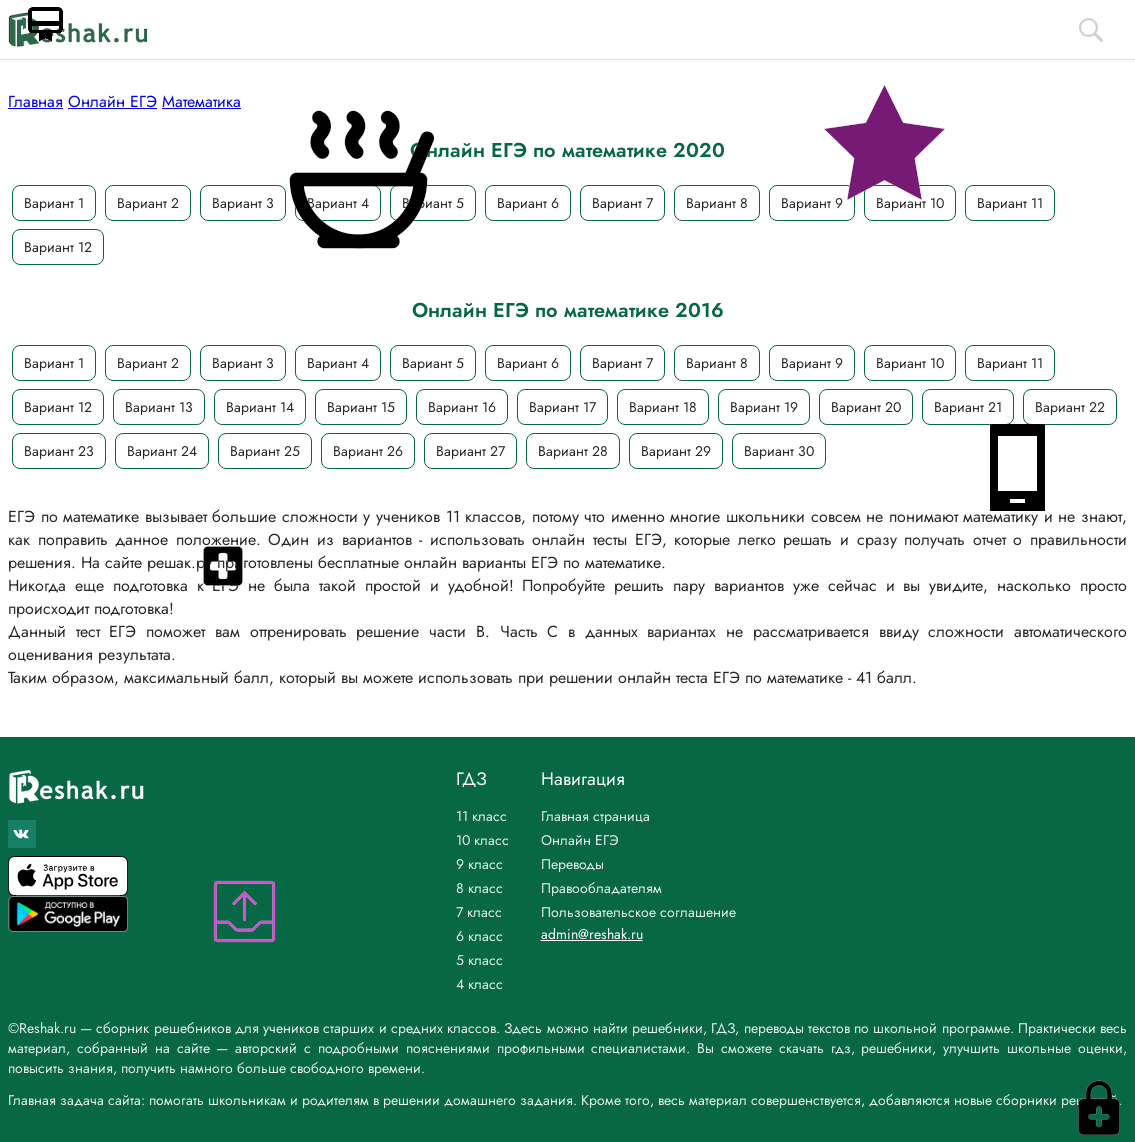 This screenshot has height=1142, width=1135. Describe the element at coordinates (45, 24) in the screenshot. I see `view membership card details` at that location.